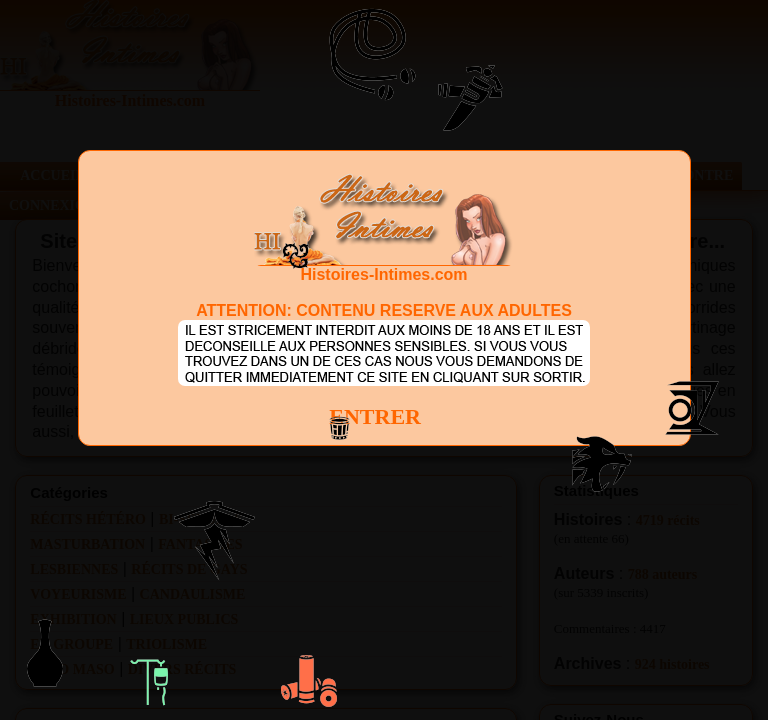 The width and height of the screenshot is (768, 720). What do you see at coordinates (309, 681) in the screenshot?
I see `select shotgun ammo type` at bounding box center [309, 681].